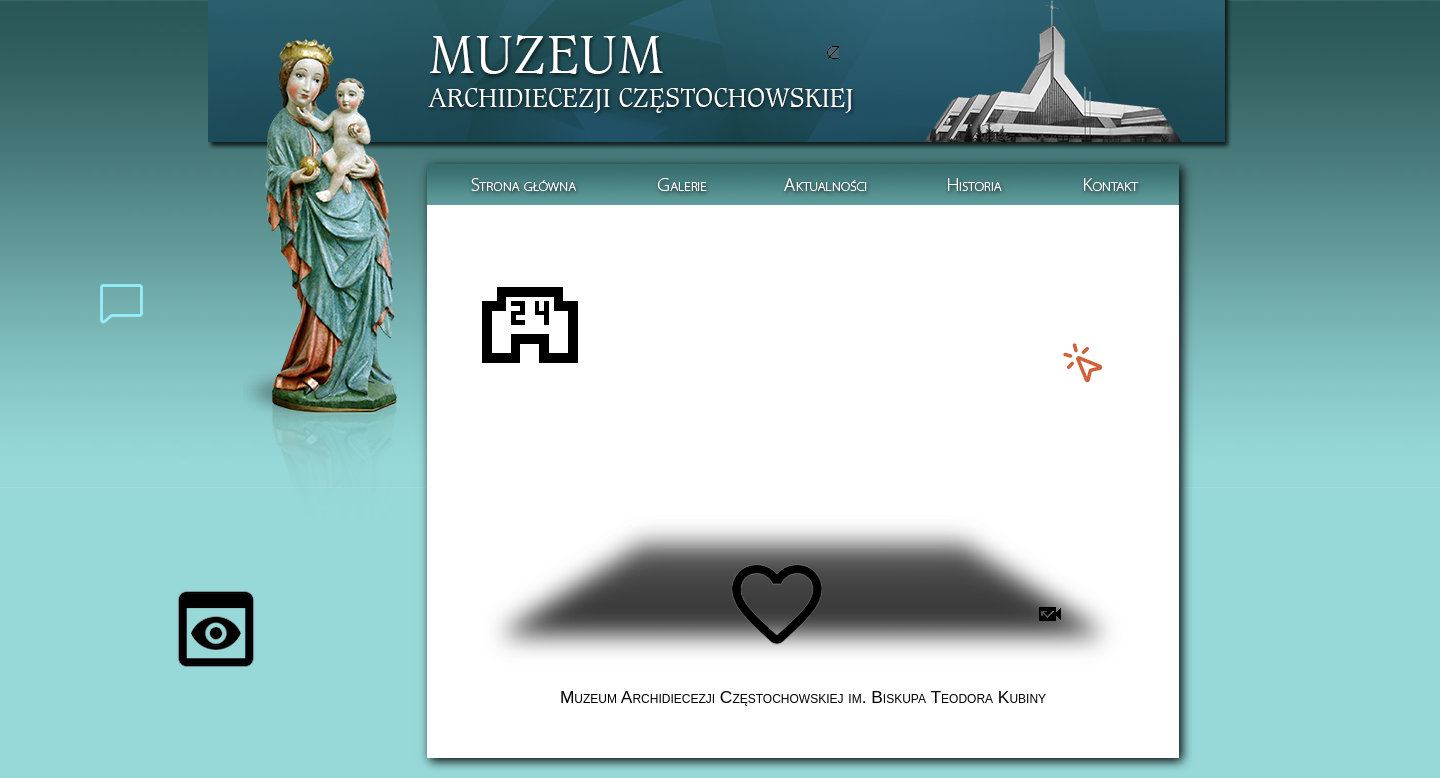 The image size is (1440, 778). I want to click on indicates a set is not a subset of another in mathematical notation, so click(833, 52).